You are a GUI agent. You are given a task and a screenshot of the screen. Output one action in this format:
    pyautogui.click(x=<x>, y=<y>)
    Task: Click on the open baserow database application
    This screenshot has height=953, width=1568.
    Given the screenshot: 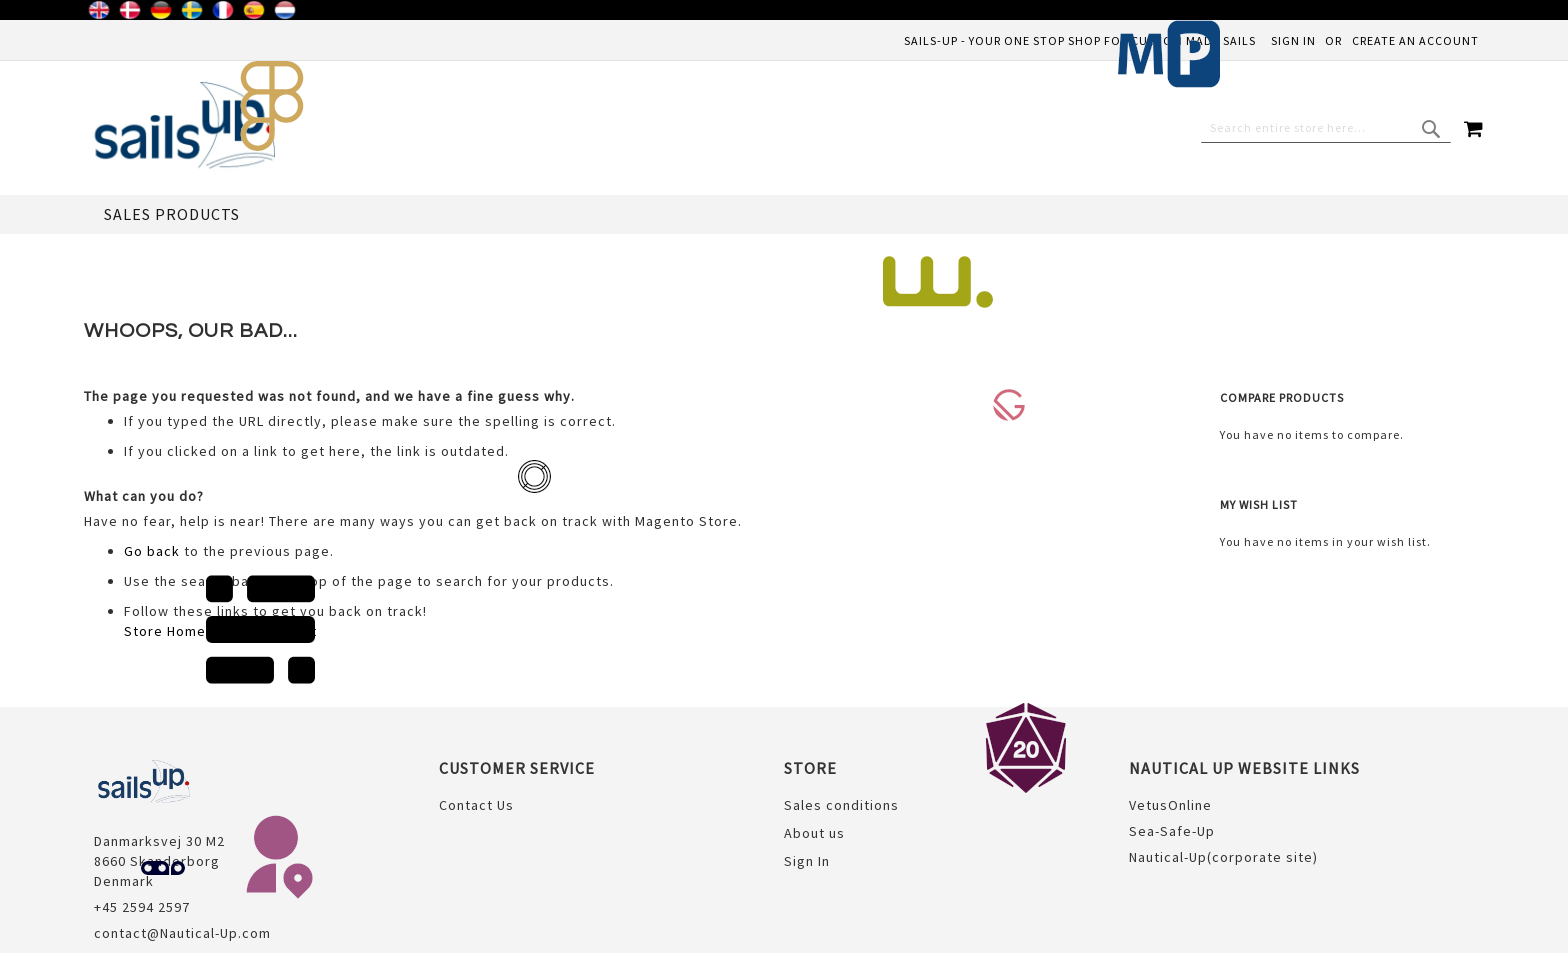 What is the action you would take?
    pyautogui.click(x=260, y=629)
    